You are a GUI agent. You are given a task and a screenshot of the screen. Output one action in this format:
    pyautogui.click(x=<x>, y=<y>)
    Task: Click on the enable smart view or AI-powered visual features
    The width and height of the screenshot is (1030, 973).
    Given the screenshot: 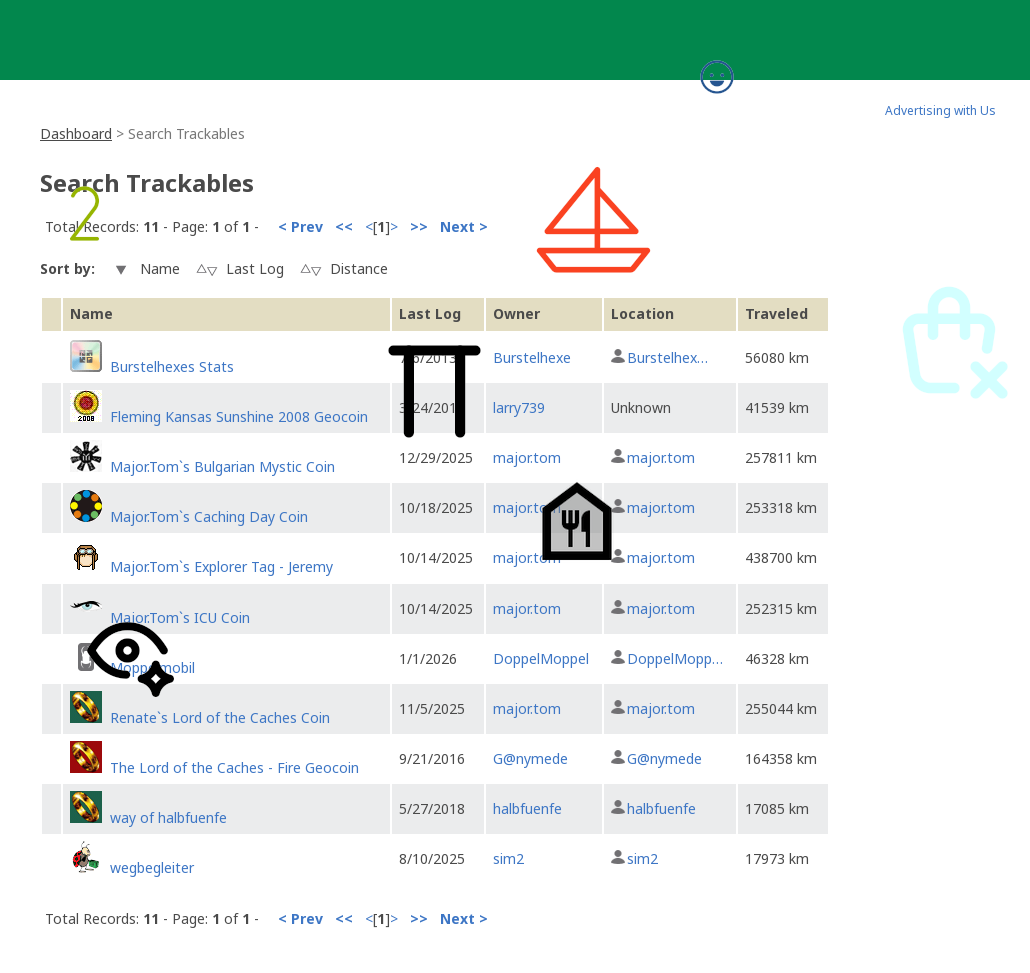 What is the action you would take?
    pyautogui.click(x=127, y=650)
    